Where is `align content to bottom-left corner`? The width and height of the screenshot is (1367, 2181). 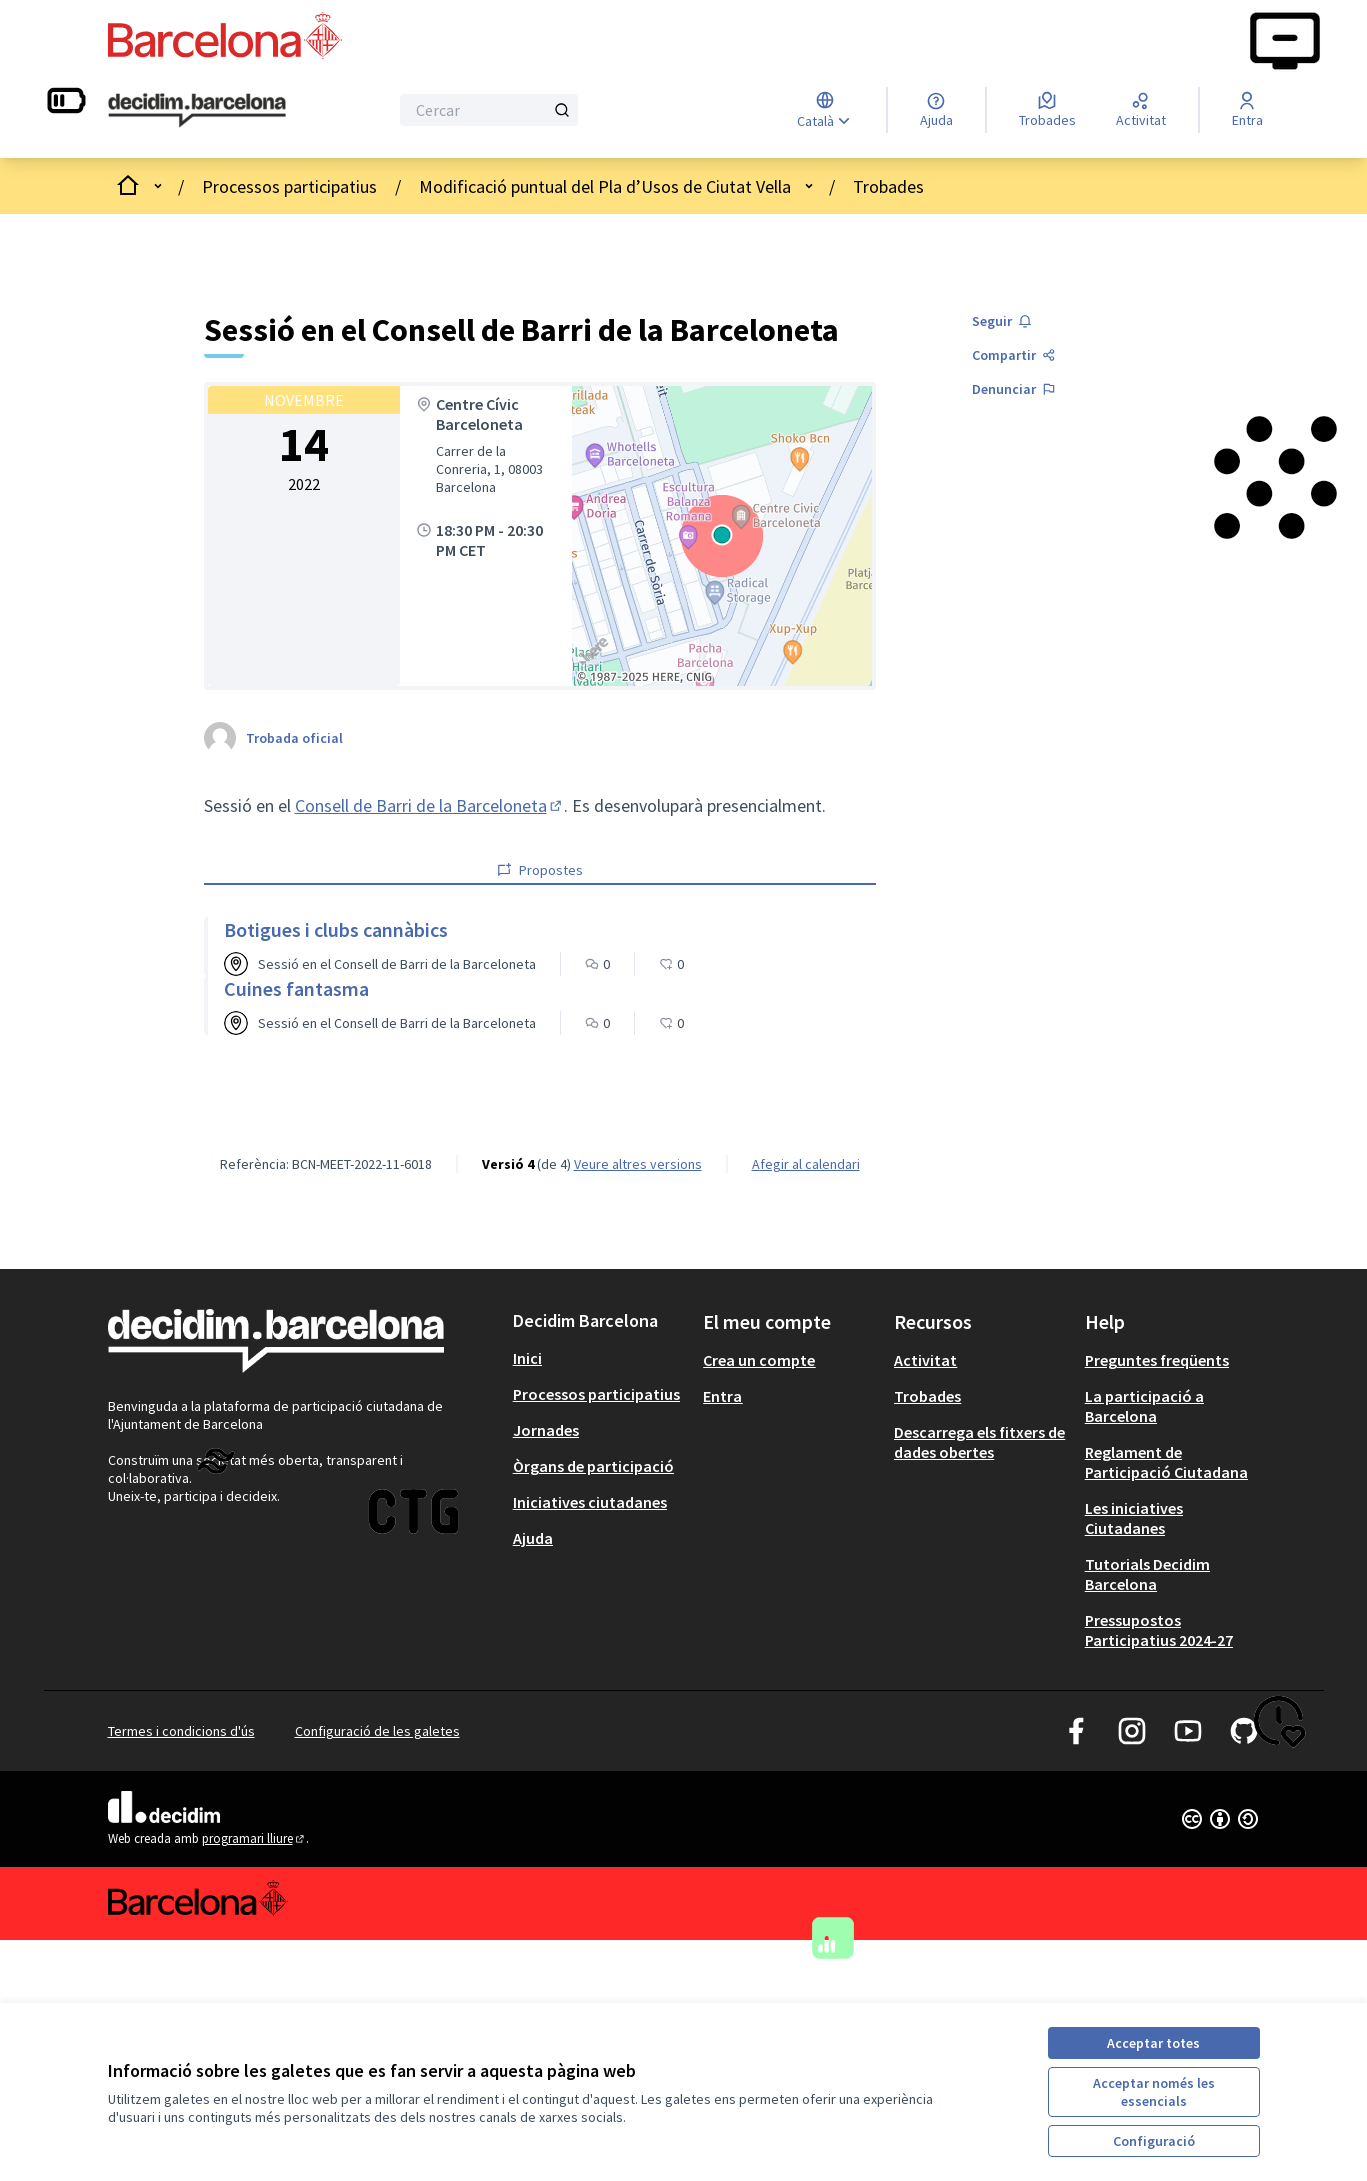
align content to bottom-left corner is located at coordinates (833, 1938).